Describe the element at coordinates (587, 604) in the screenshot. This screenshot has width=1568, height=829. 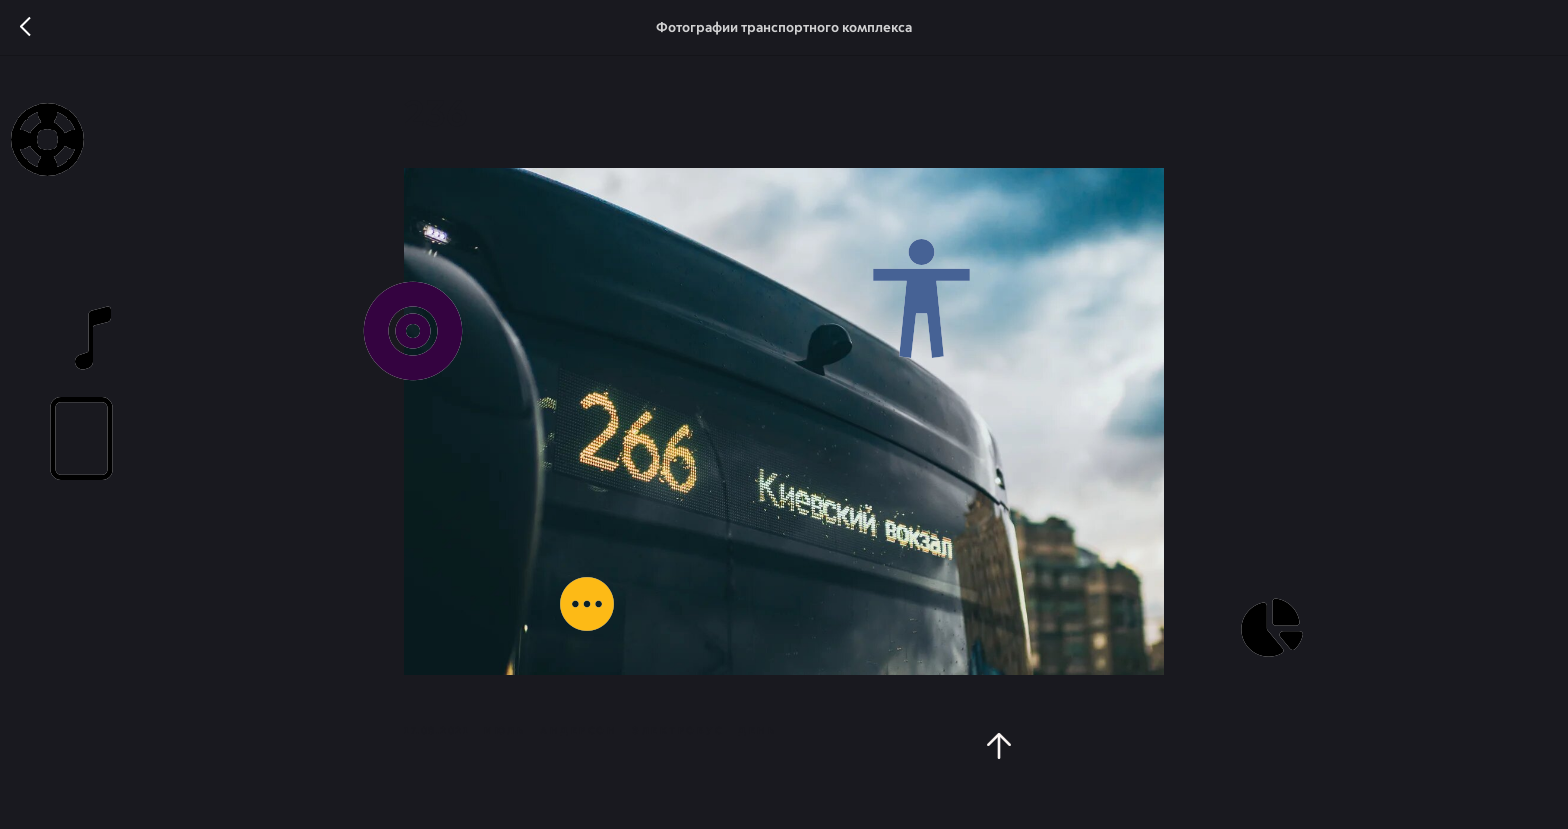
I see `access more options or actions` at that location.